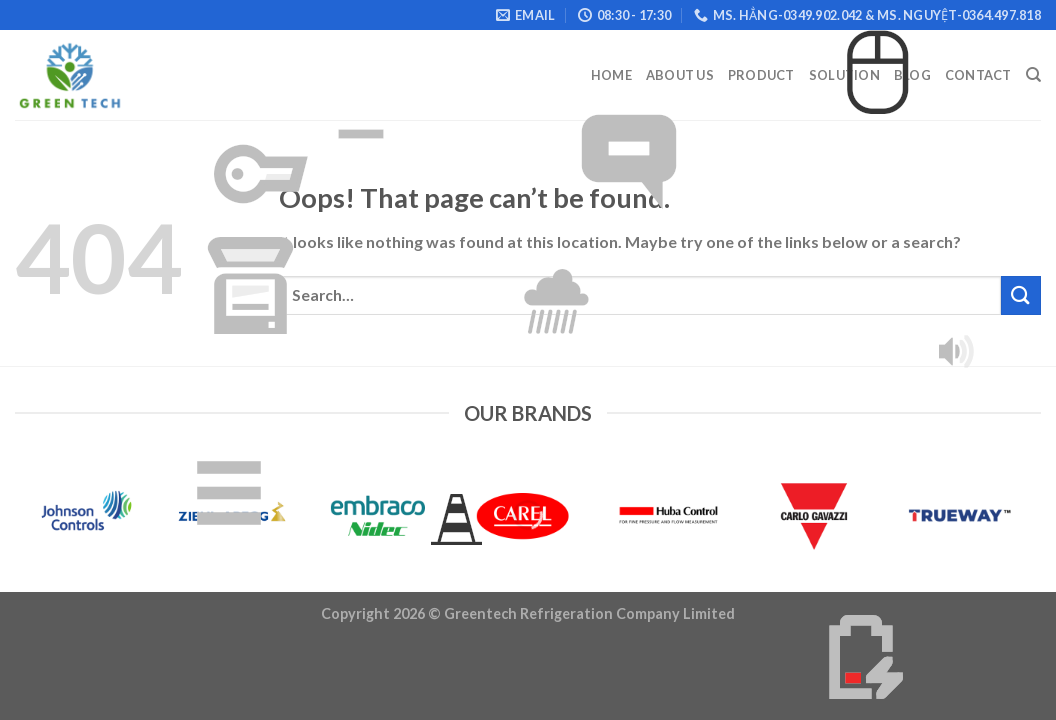 This screenshot has height=720, width=1056. Describe the element at coordinates (361, 134) in the screenshot. I see `remove an item from a list` at that location.